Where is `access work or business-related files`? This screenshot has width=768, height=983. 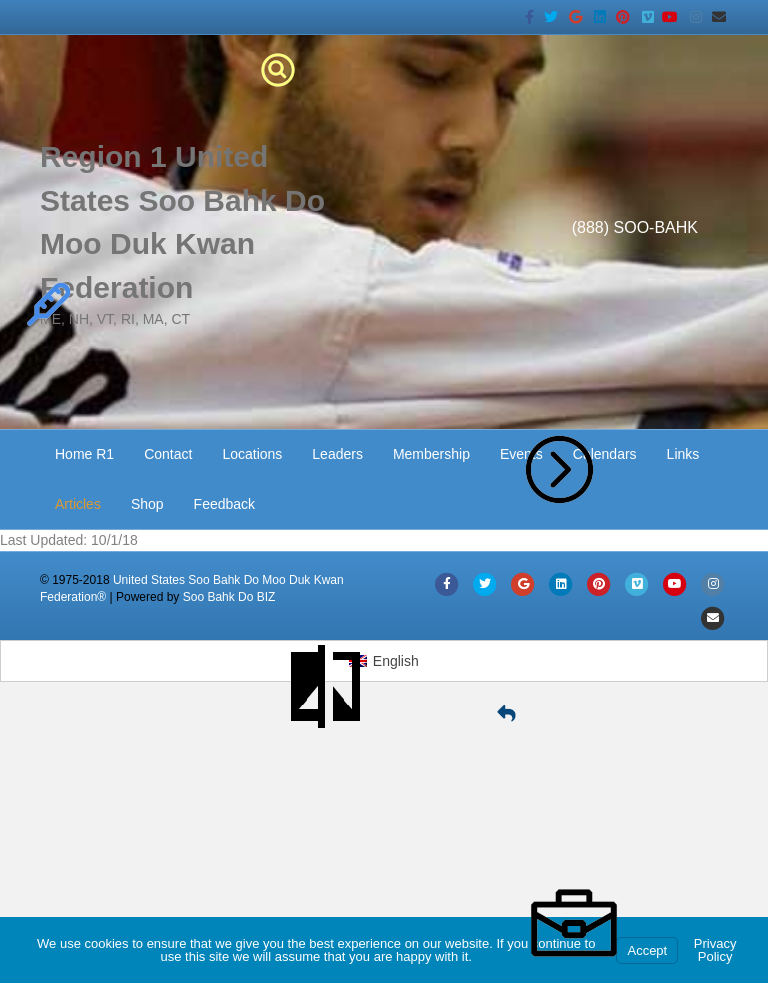
access work or business-related files is located at coordinates (574, 926).